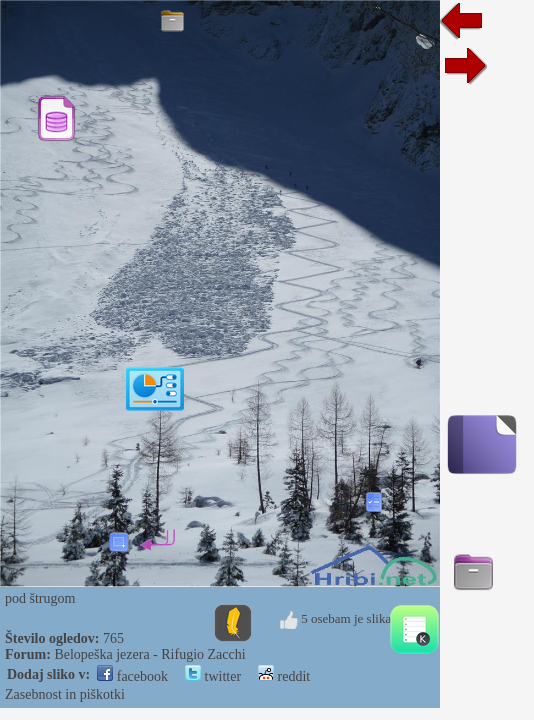 The width and height of the screenshot is (534, 720). Describe the element at coordinates (473, 571) in the screenshot. I see `open the file manager` at that location.